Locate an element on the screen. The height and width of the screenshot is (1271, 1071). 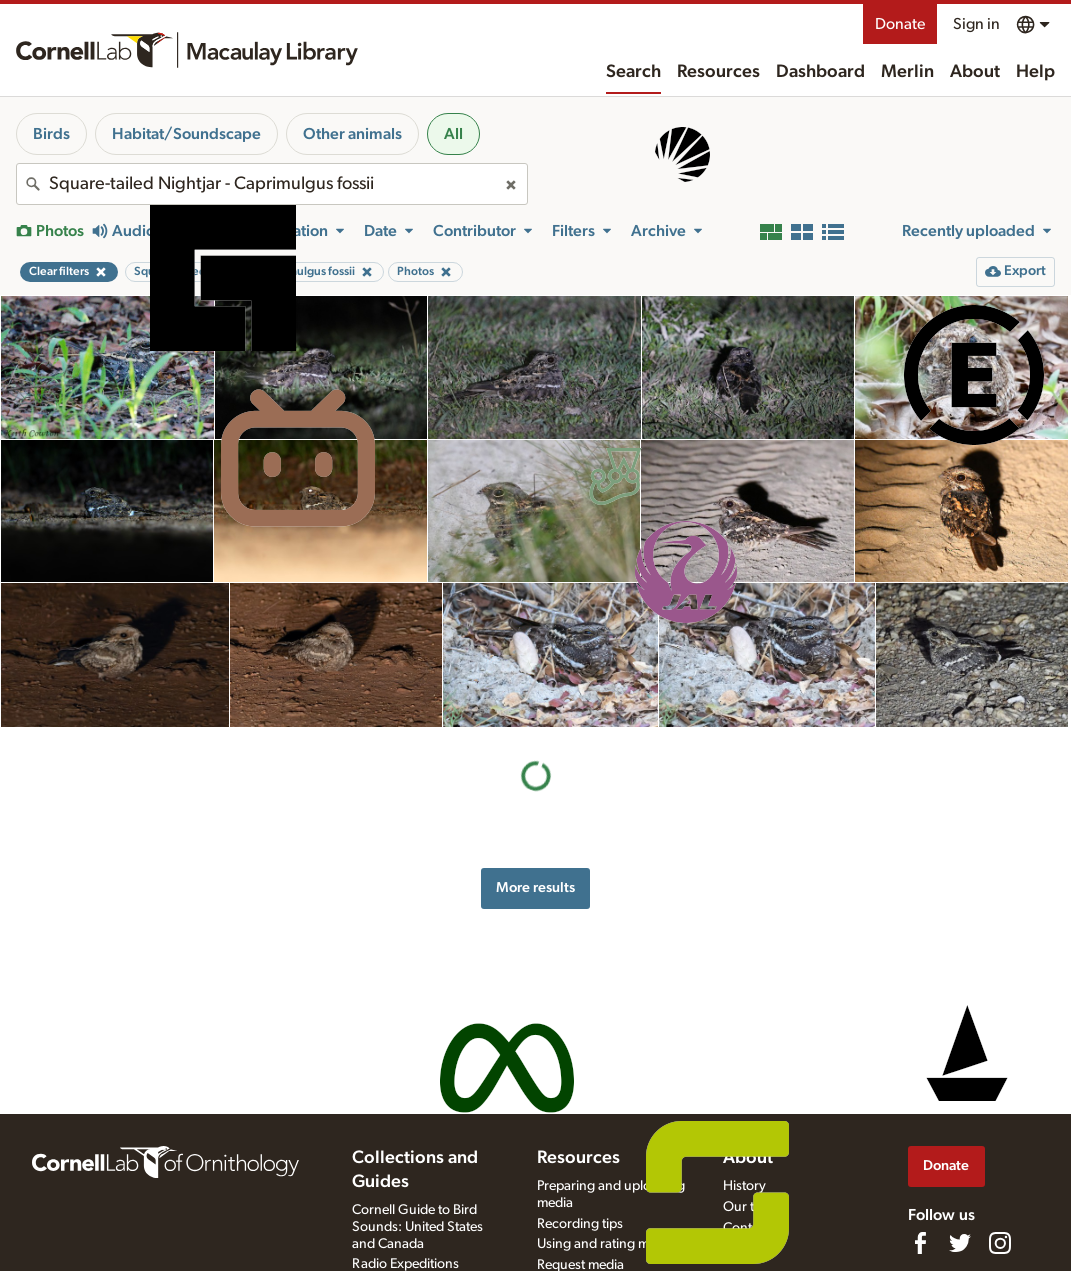
jest testing framework logo is located at coordinates (615, 476).